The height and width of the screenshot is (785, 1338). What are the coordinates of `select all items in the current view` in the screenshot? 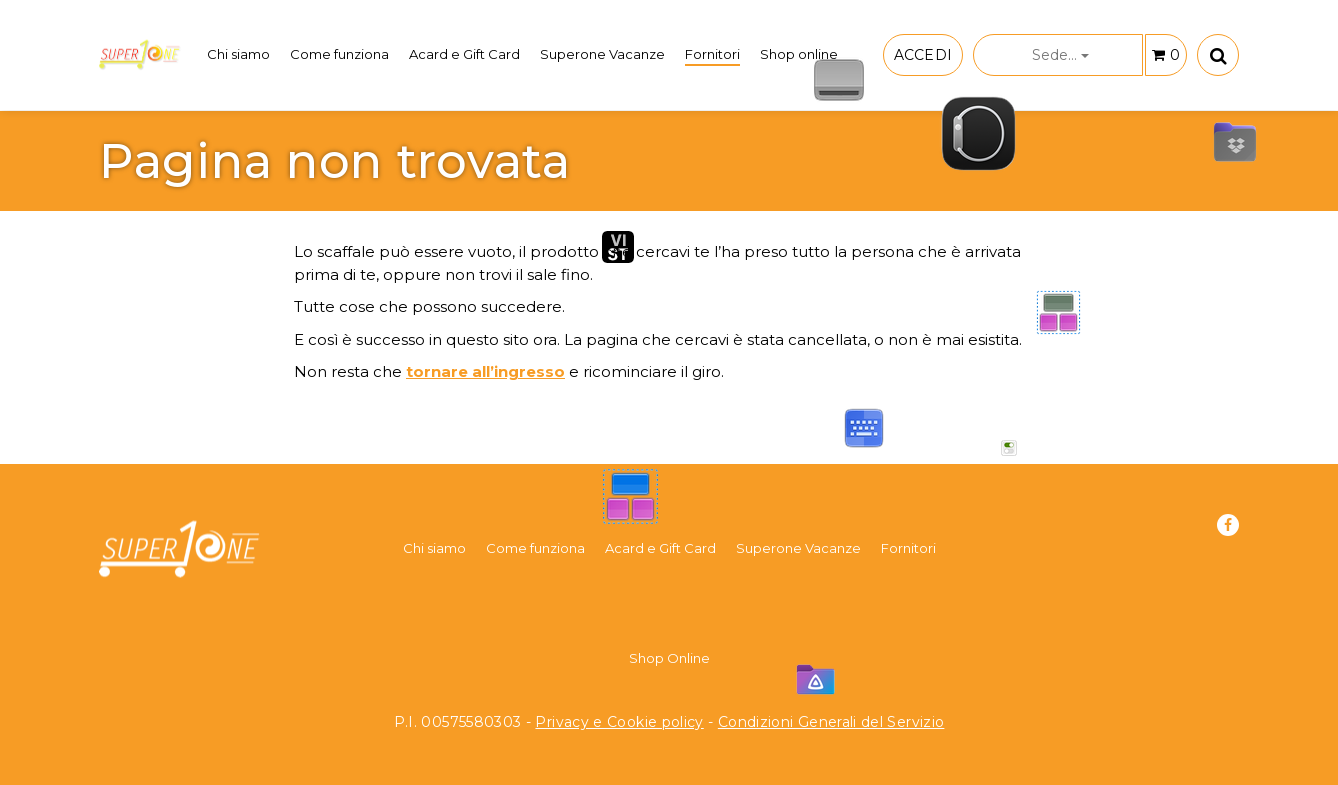 It's located at (1058, 312).